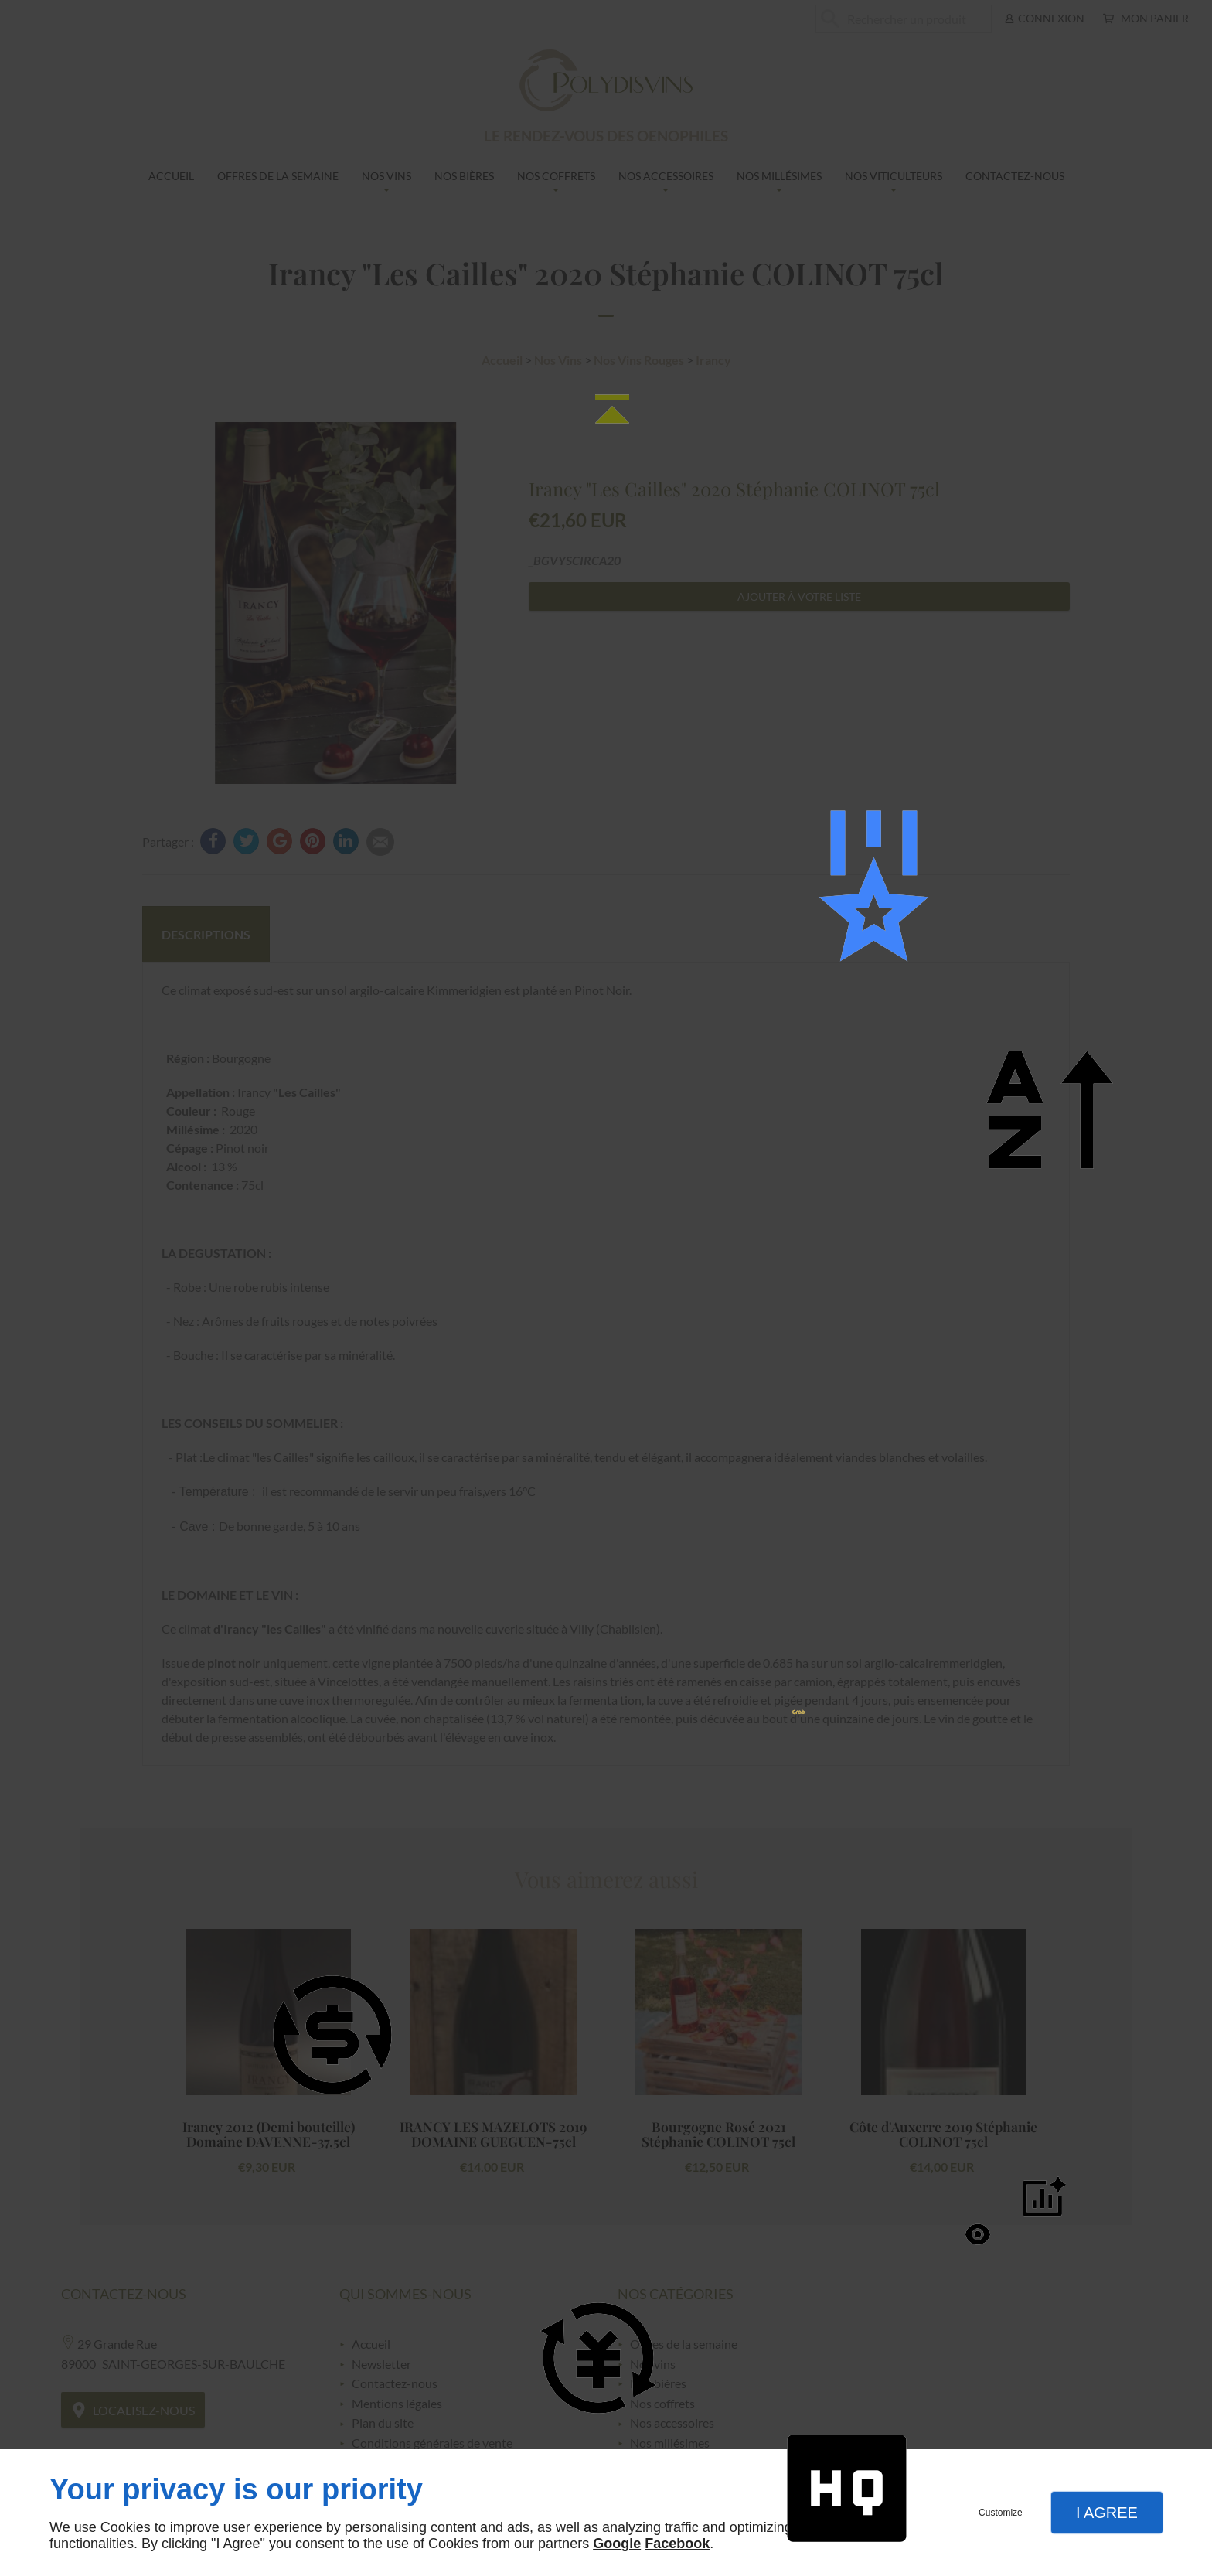 The height and width of the screenshot is (2576, 1212). Describe the element at coordinates (798, 1712) in the screenshot. I see `open the Grab app` at that location.